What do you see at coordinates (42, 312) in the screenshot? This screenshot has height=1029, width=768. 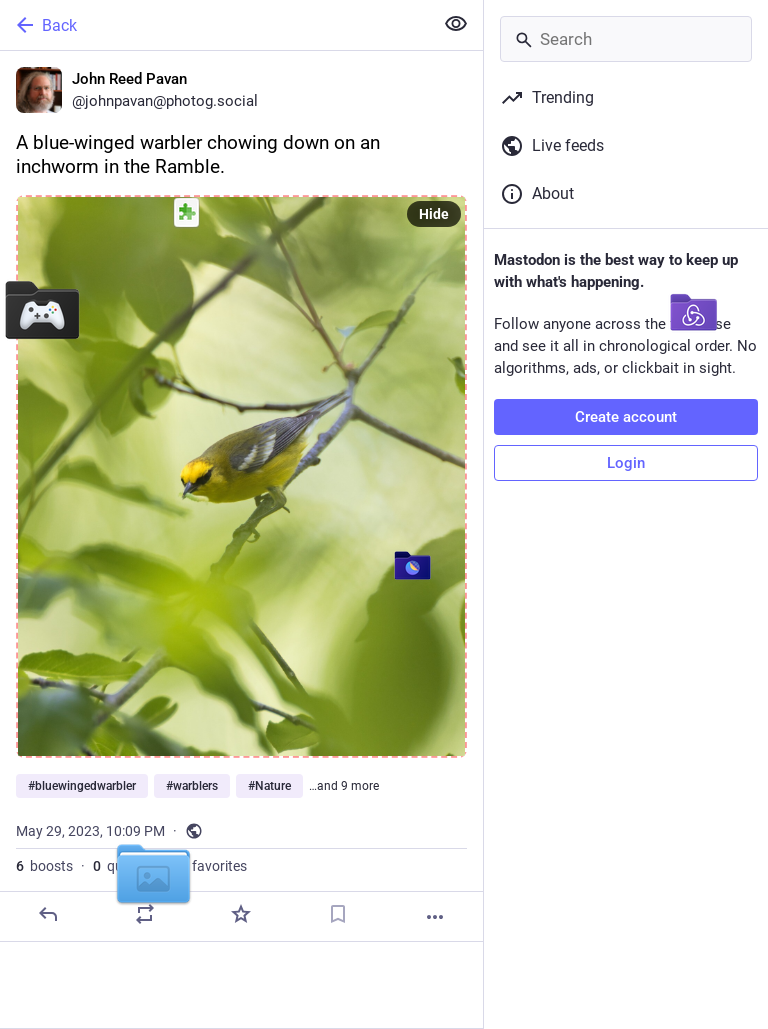 I see `open microsoft games folder` at bounding box center [42, 312].